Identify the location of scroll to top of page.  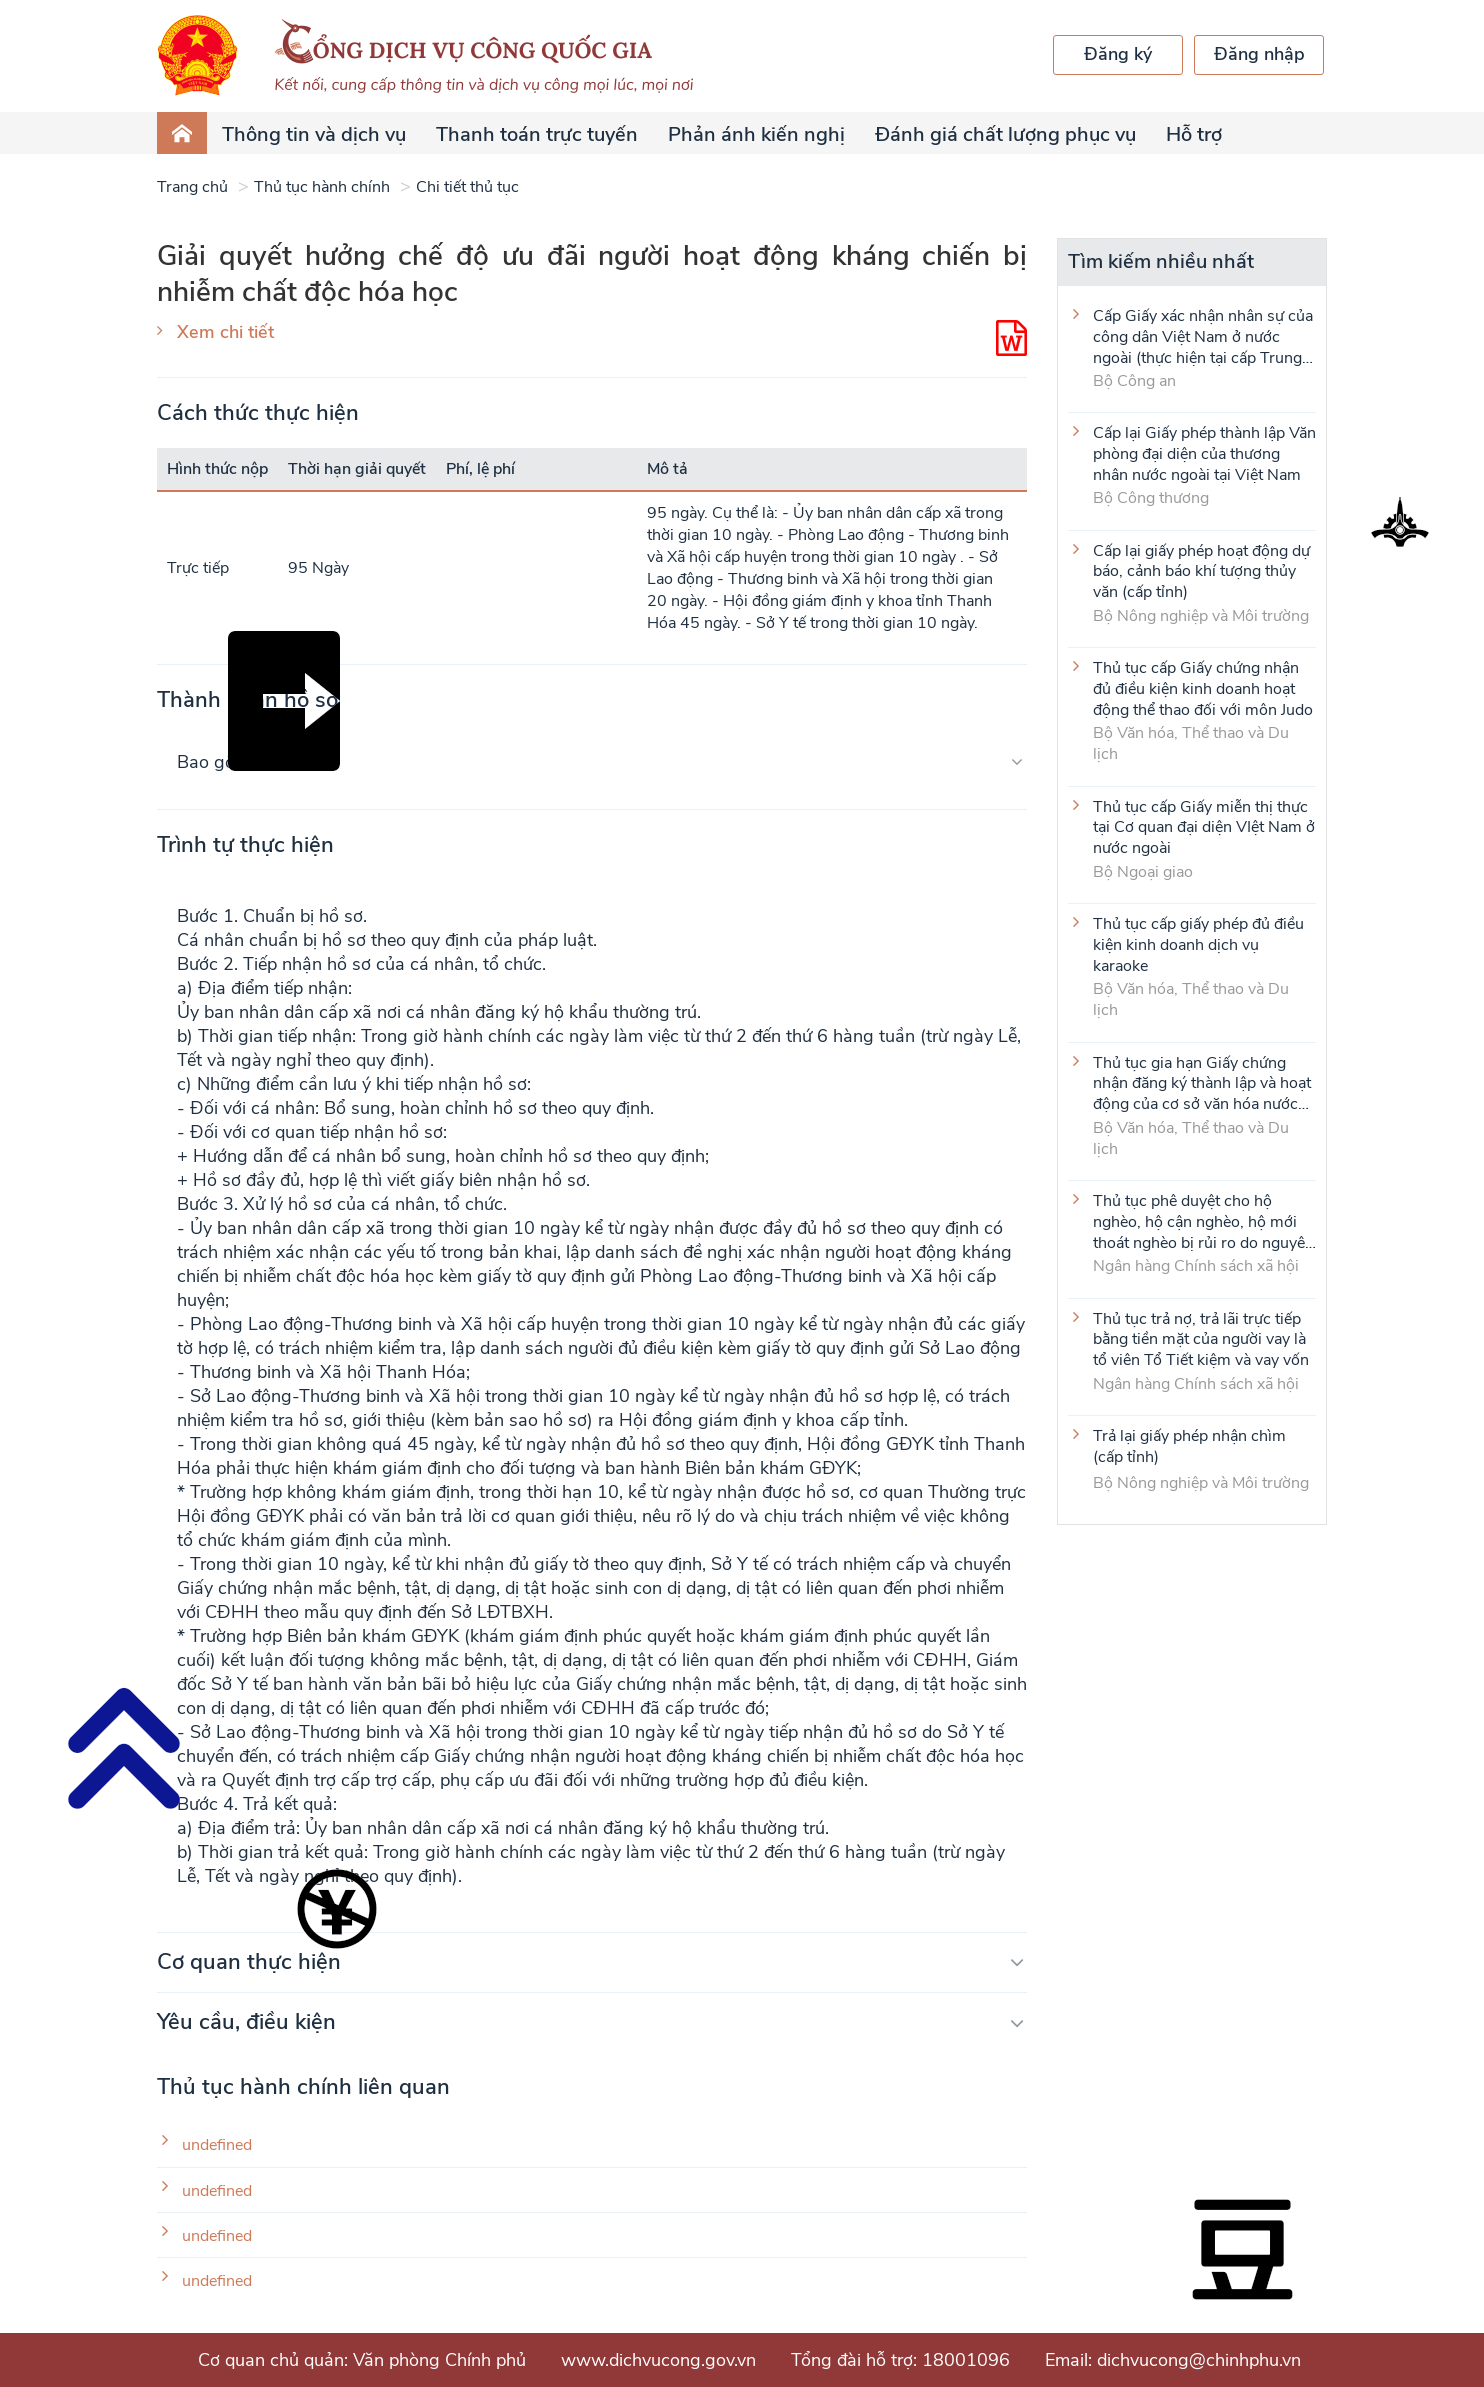
(124, 1753).